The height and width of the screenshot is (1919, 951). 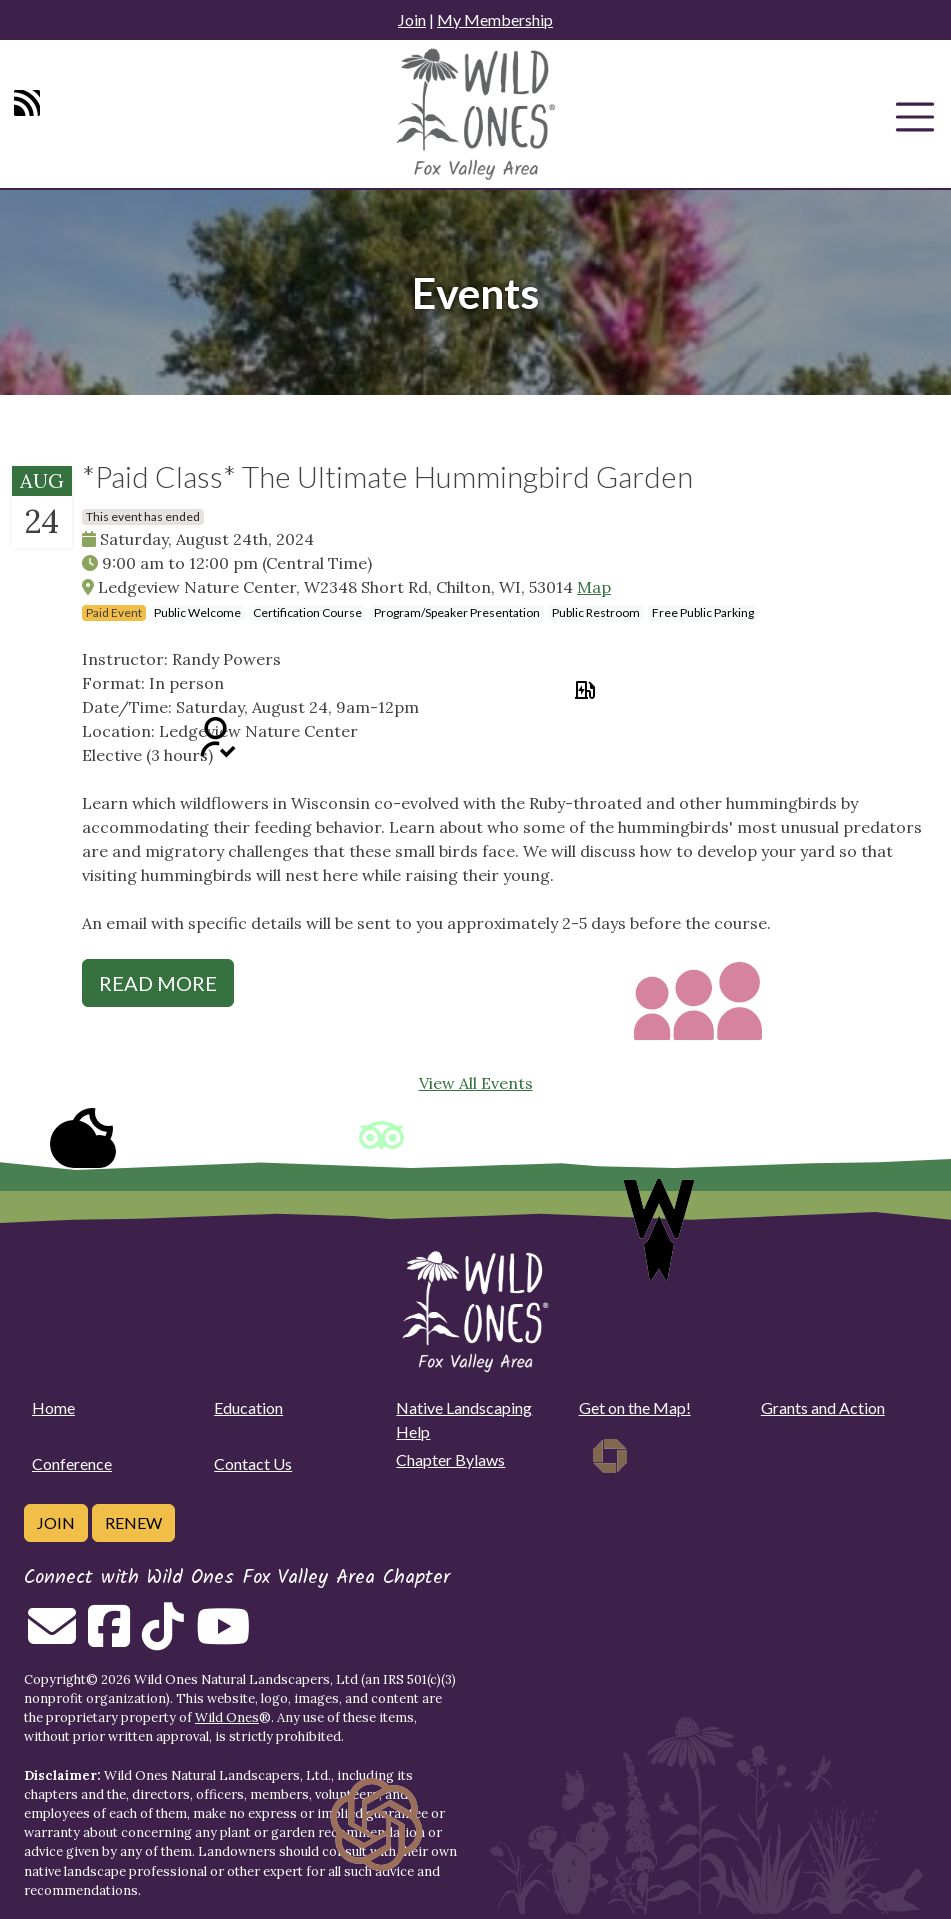 What do you see at coordinates (27, 103) in the screenshot?
I see `MQTT protocol or messaging service integration` at bounding box center [27, 103].